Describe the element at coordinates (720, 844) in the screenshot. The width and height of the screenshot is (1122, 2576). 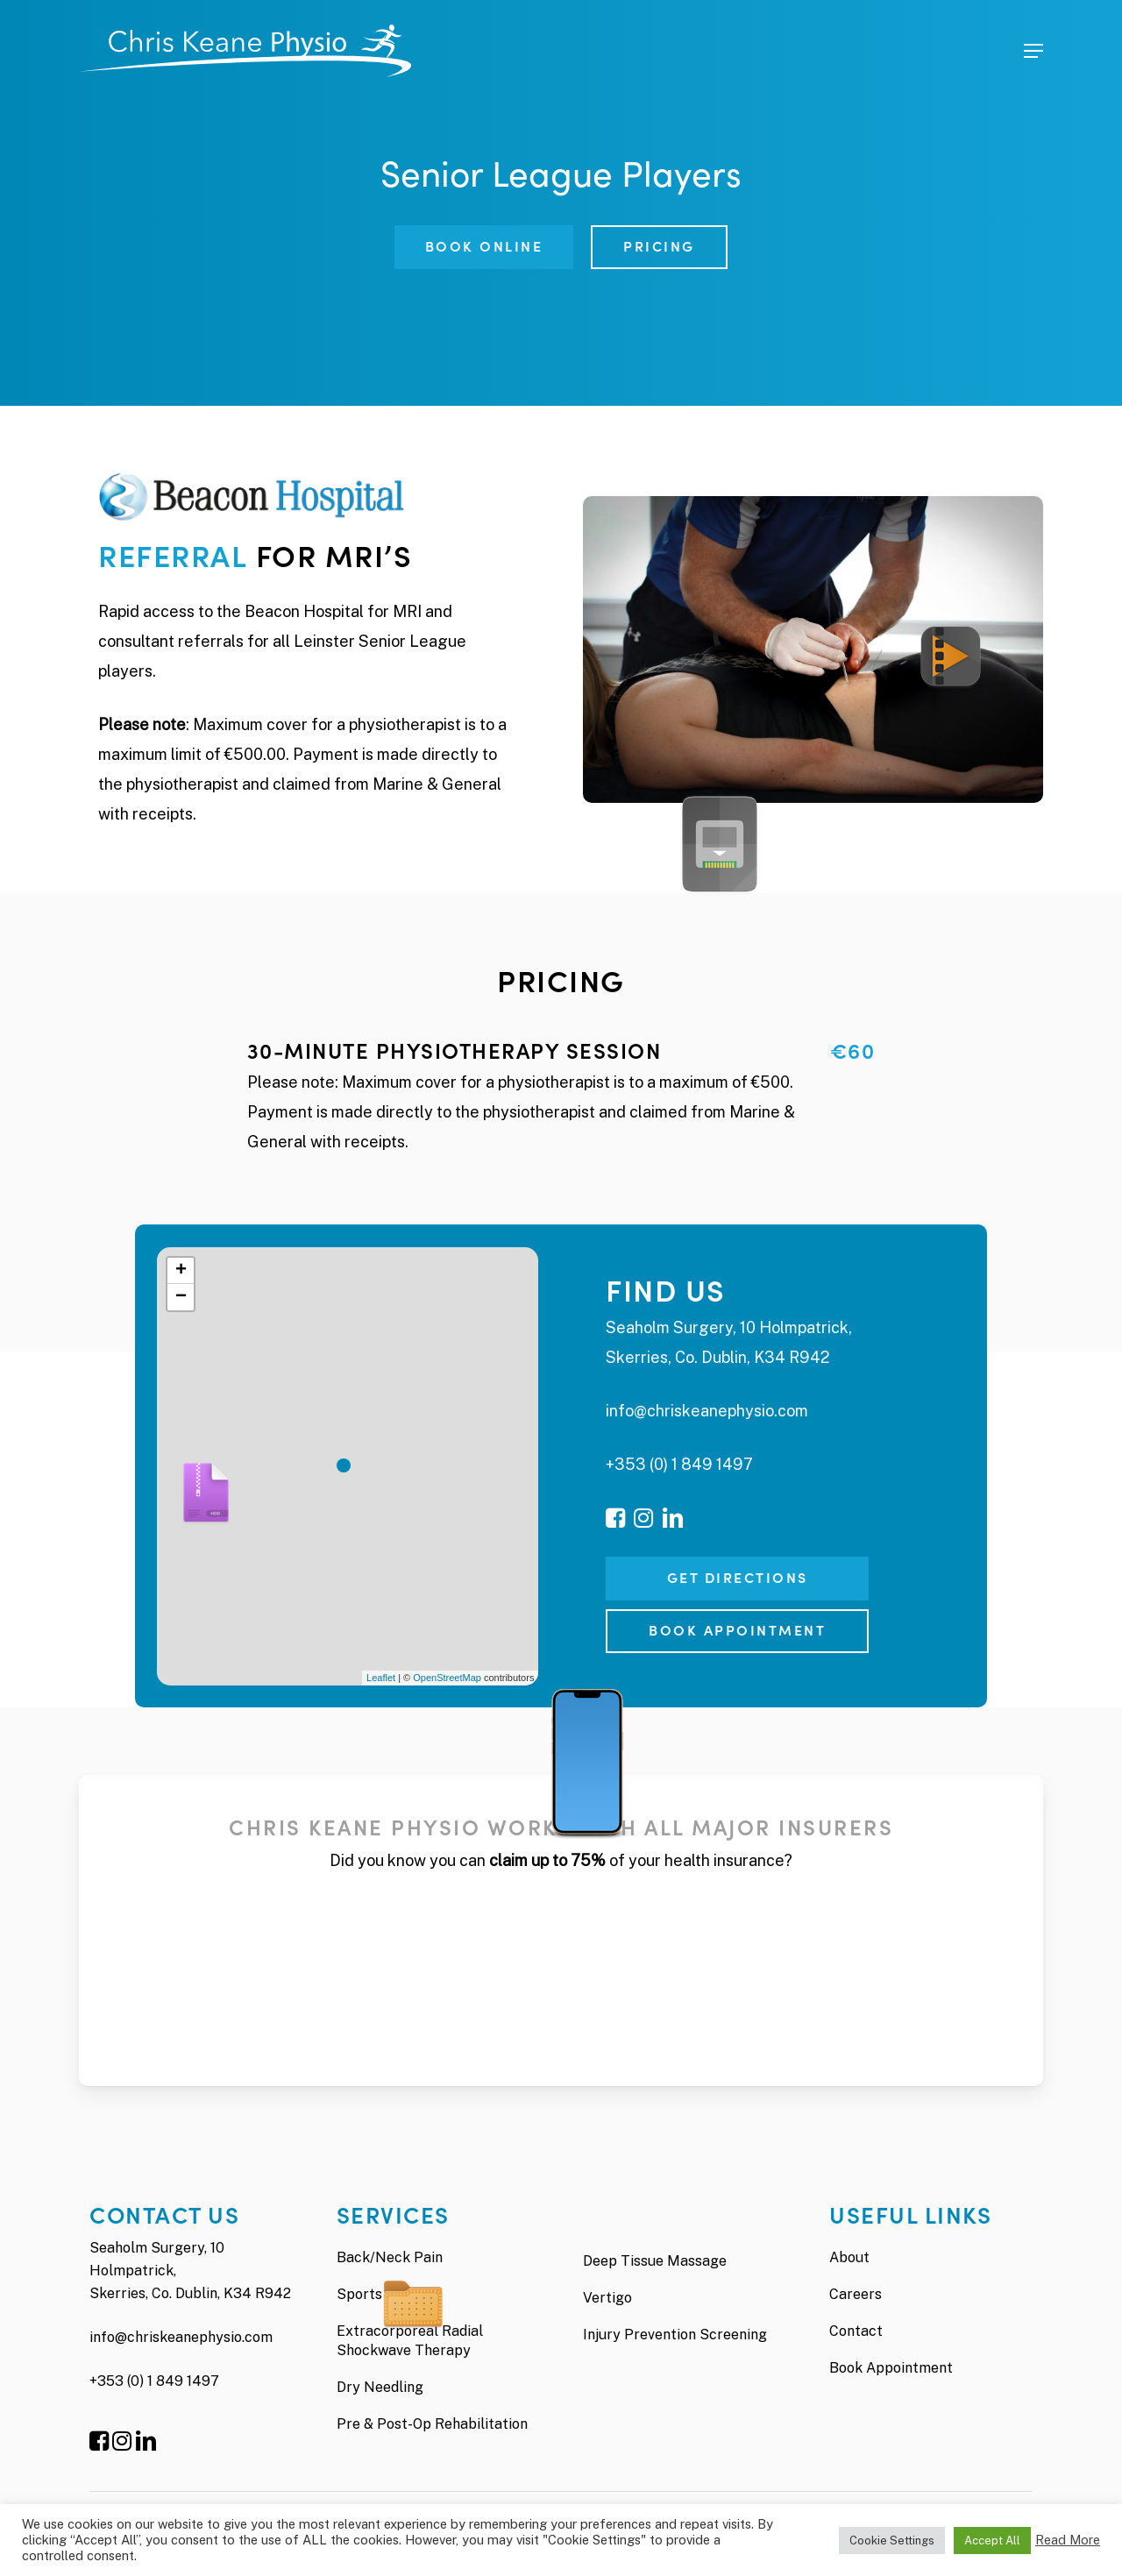
I see `a sega genesis ROM file` at that location.